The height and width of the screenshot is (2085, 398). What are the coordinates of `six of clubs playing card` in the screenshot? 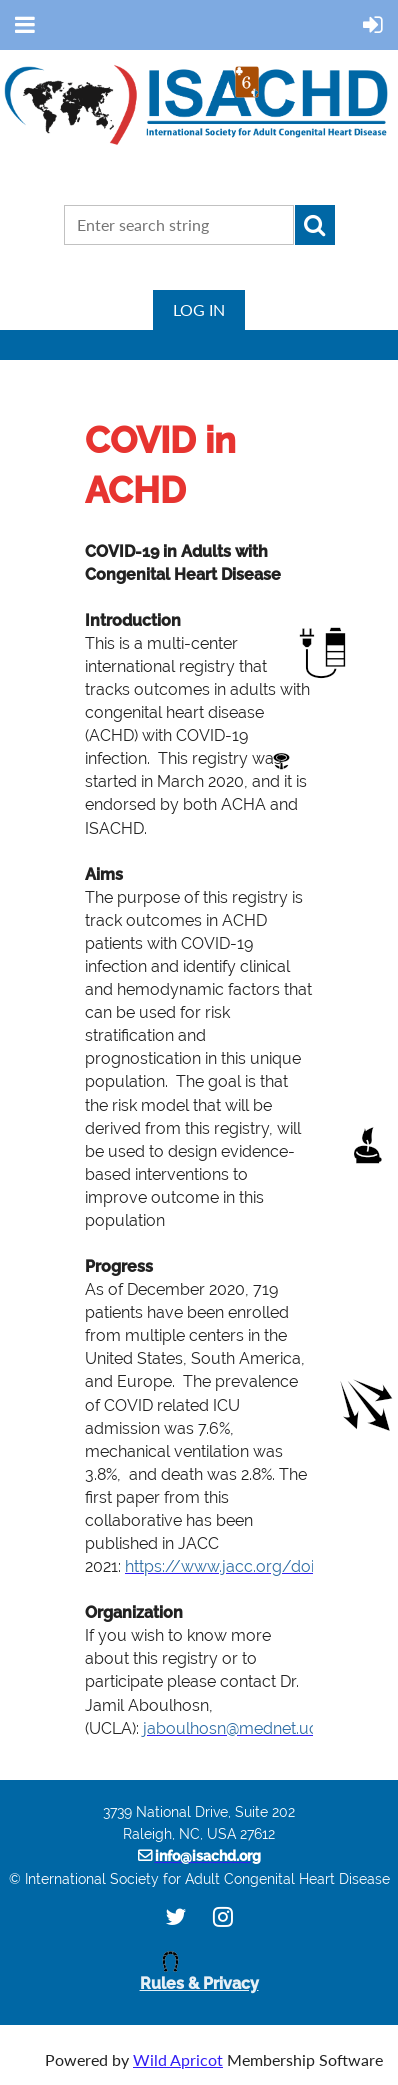 It's located at (247, 82).